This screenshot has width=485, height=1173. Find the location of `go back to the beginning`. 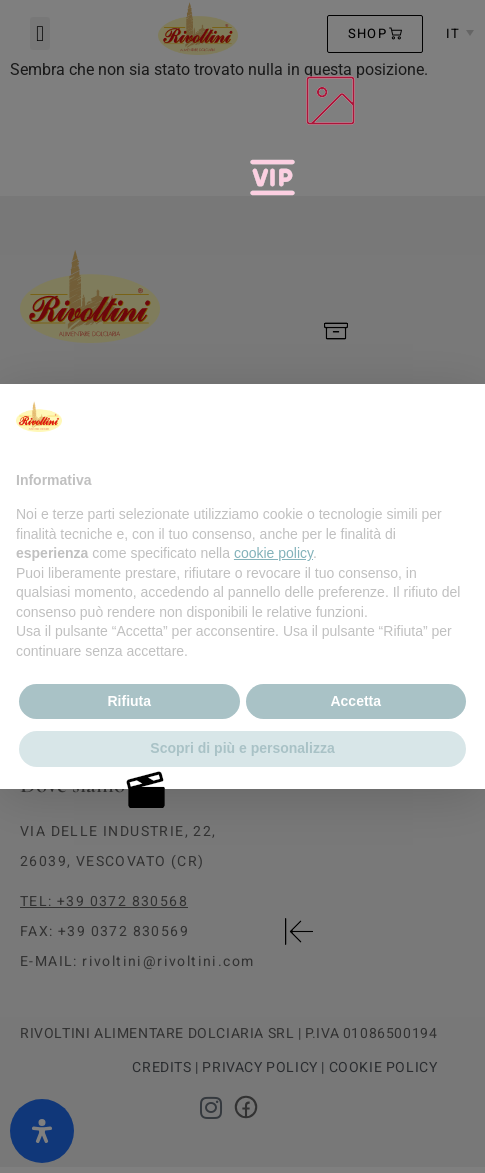

go back to the beginning is located at coordinates (298, 931).